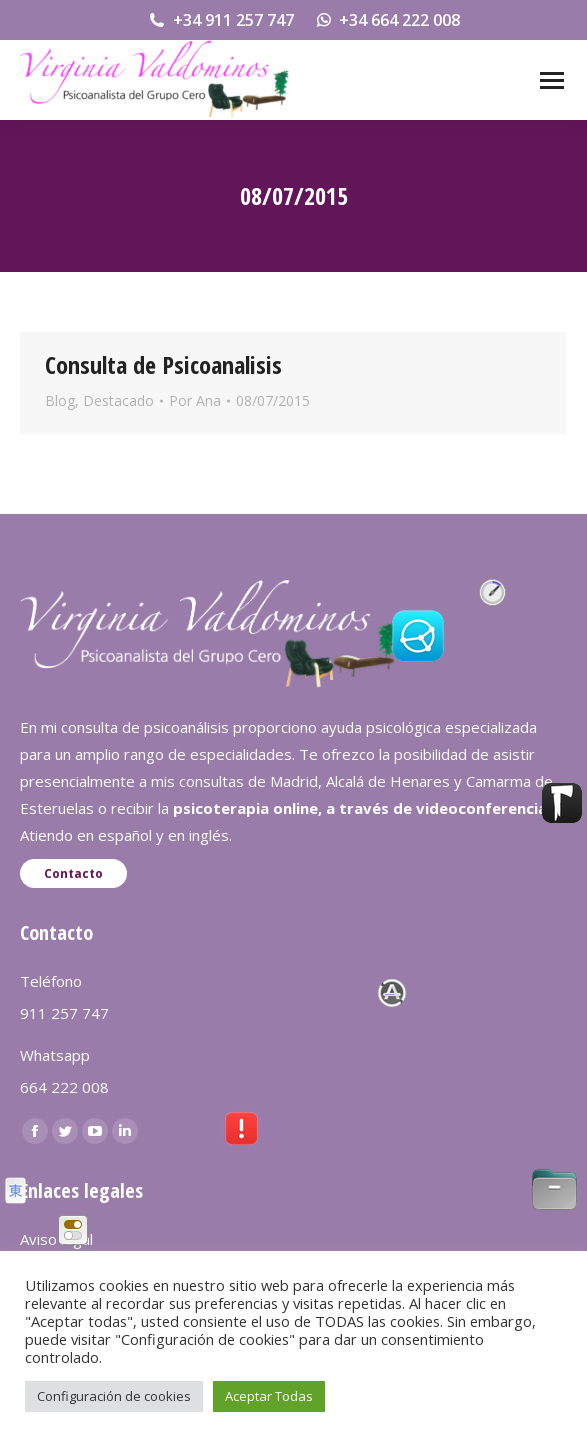 The width and height of the screenshot is (587, 1442). What do you see at coordinates (562, 803) in the screenshot?
I see `launch The Long Dark game` at bounding box center [562, 803].